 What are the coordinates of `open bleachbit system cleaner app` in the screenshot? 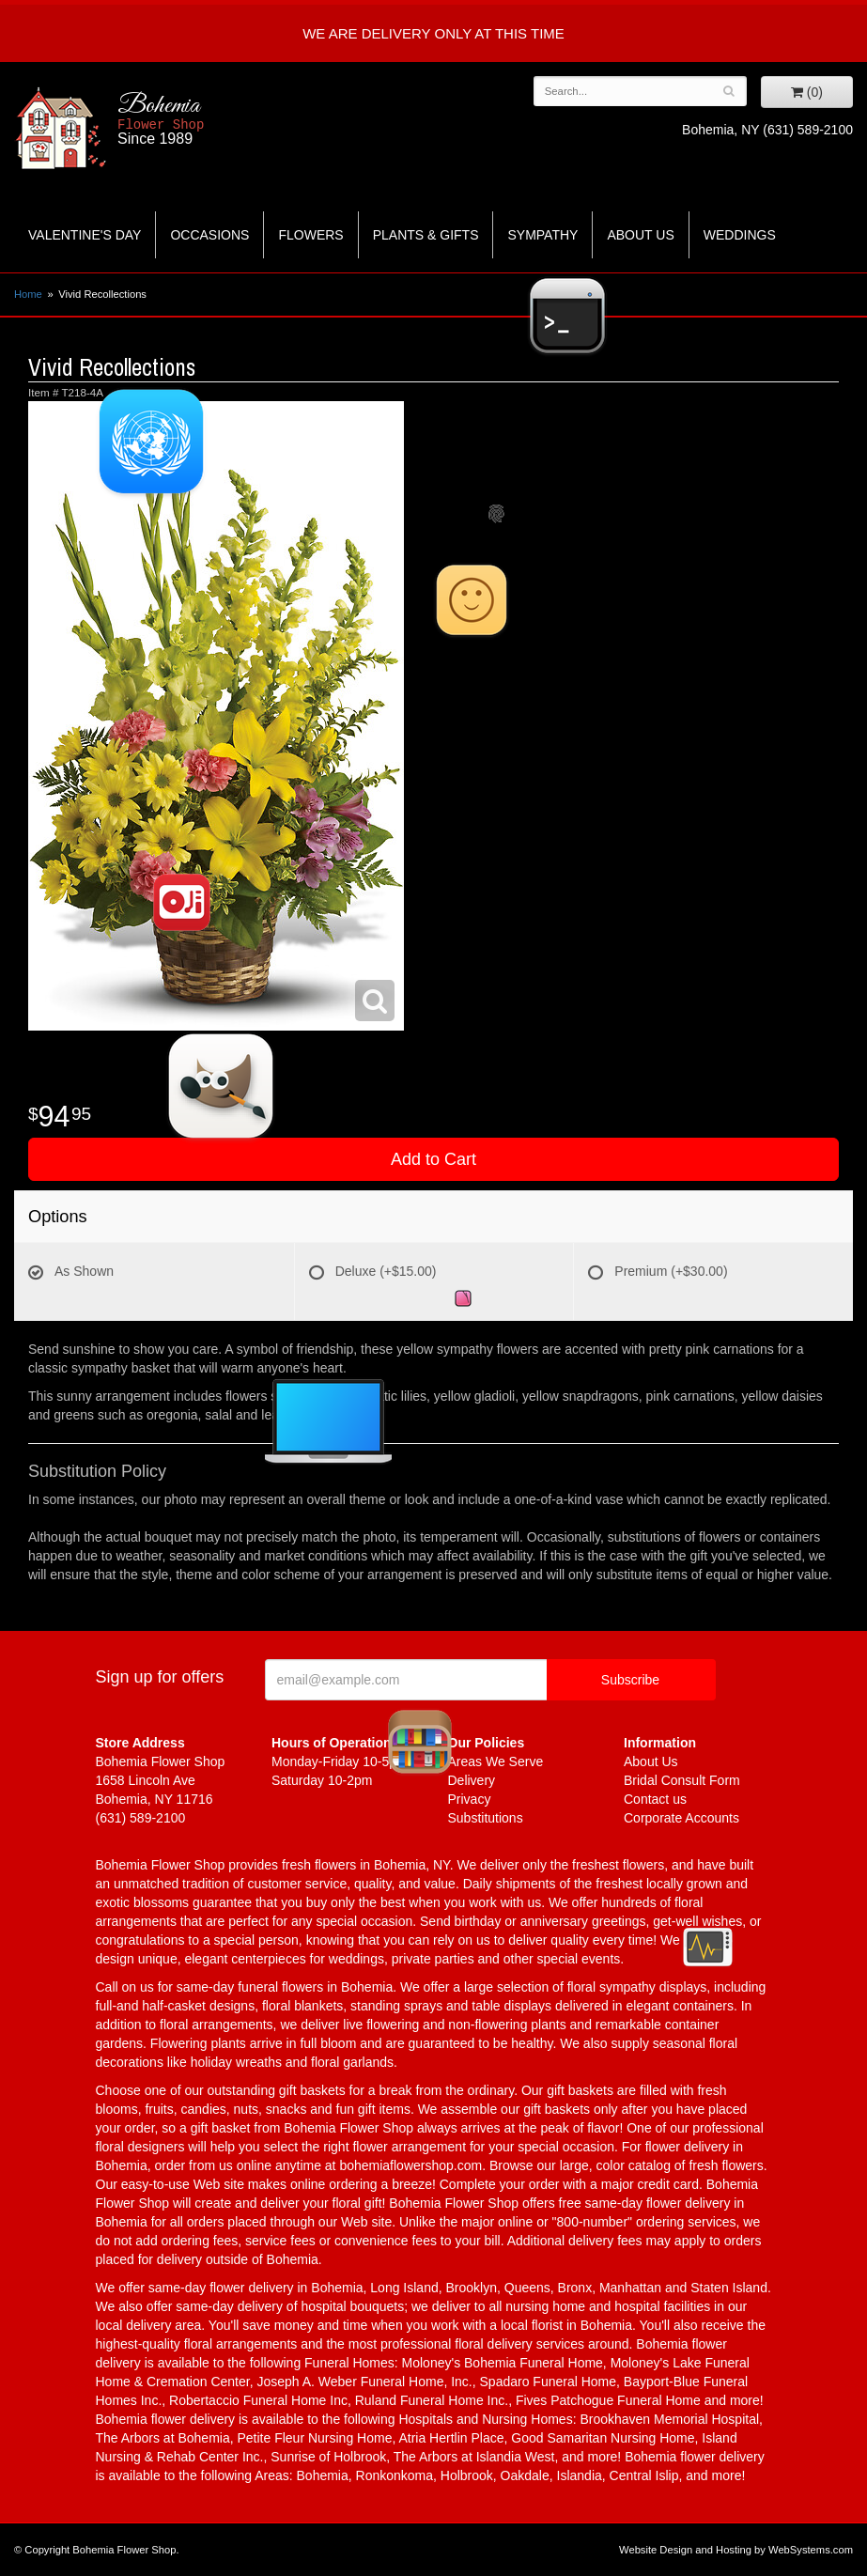 It's located at (463, 1298).